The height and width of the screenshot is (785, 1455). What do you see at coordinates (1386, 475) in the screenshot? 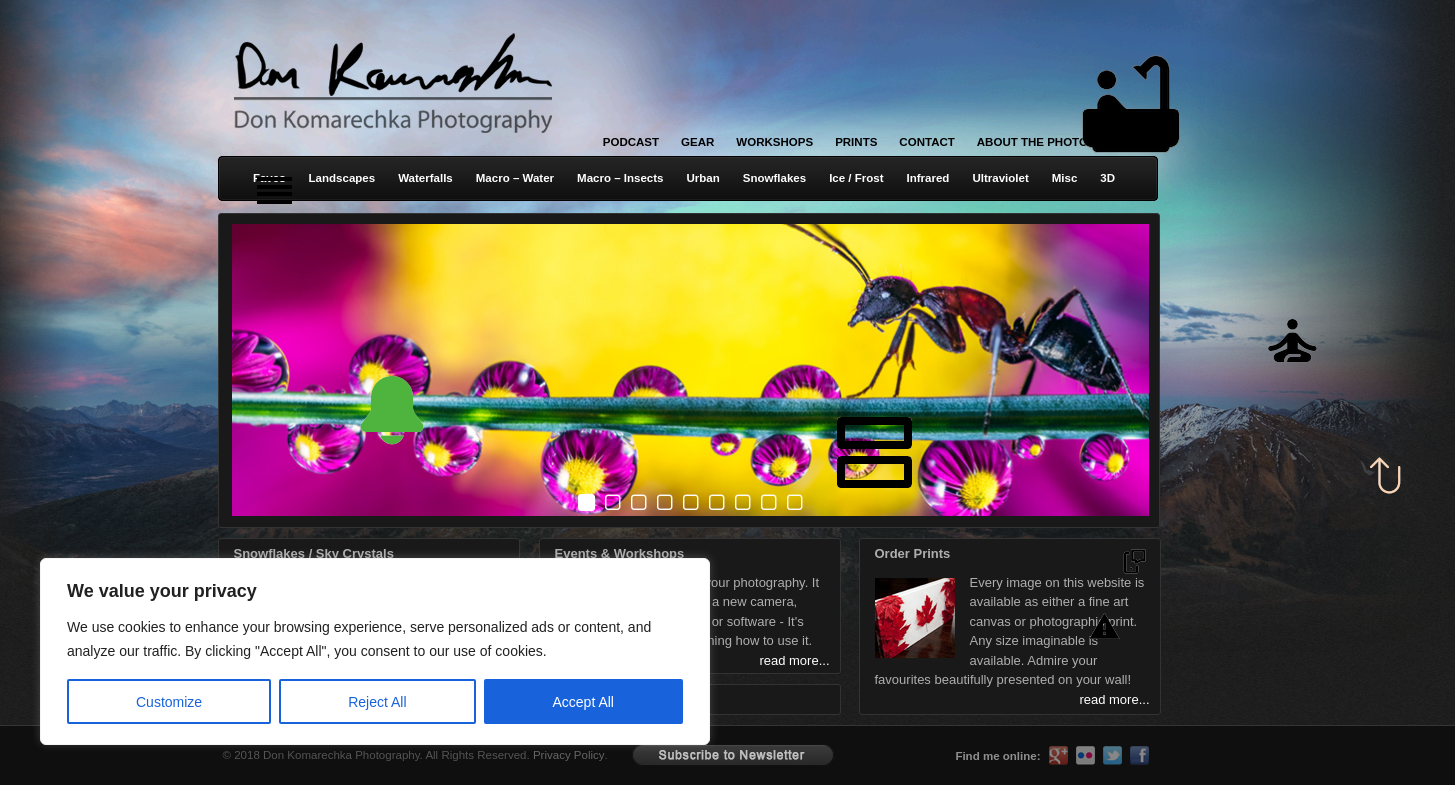
I see `undo or go back to previous state` at bounding box center [1386, 475].